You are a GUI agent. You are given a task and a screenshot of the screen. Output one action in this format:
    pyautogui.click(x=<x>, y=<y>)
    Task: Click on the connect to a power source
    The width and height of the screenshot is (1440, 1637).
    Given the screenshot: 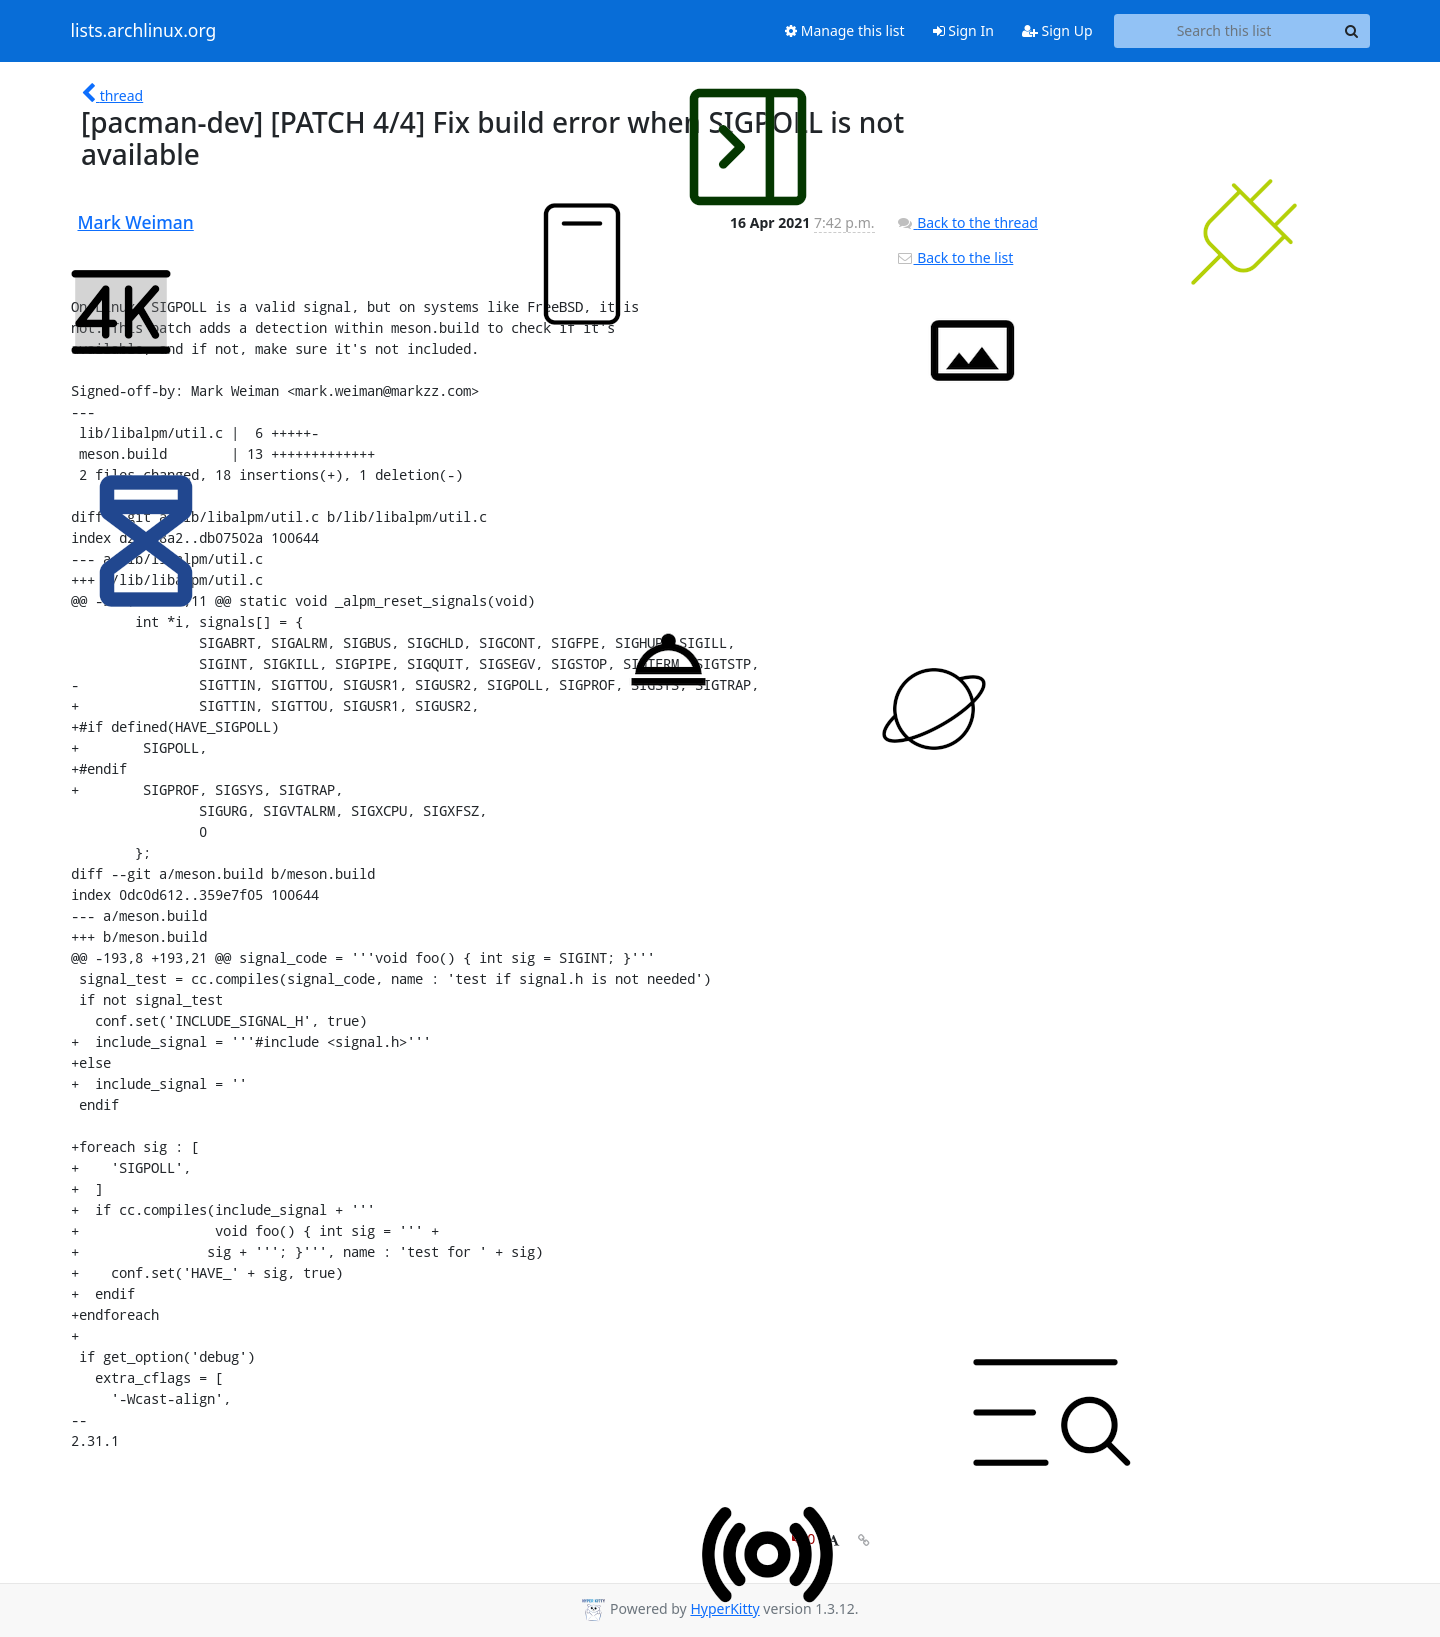 What is the action you would take?
    pyautogui.click(x=1242, y=234)
    